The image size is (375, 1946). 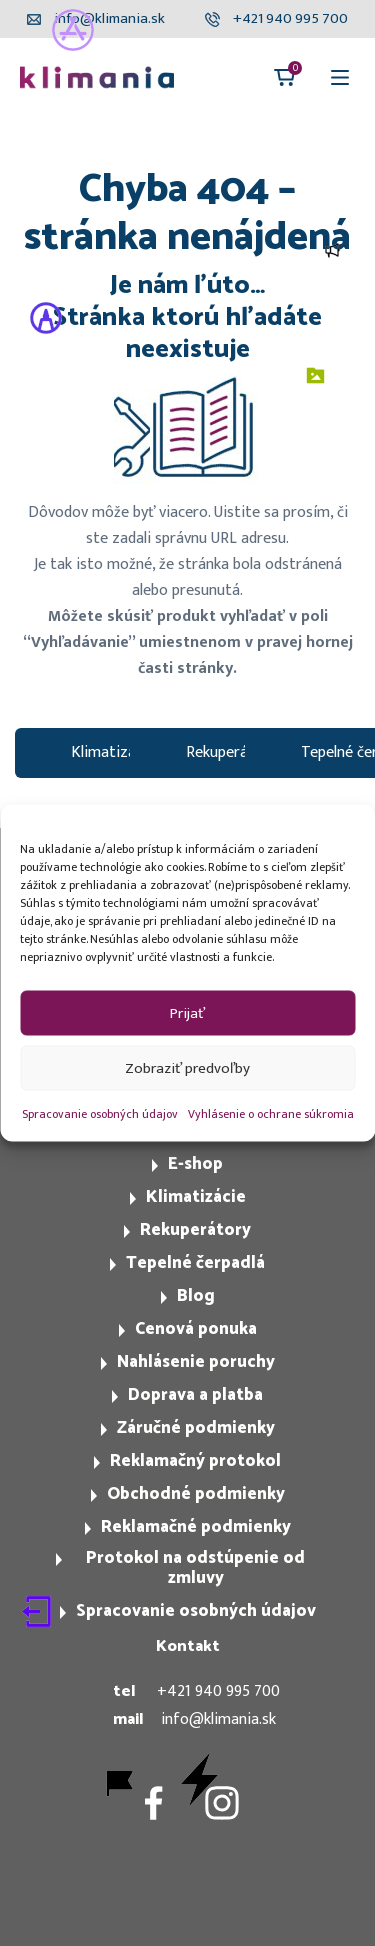 I want to click on open the Apple App Store, so click(x=73, y=30).